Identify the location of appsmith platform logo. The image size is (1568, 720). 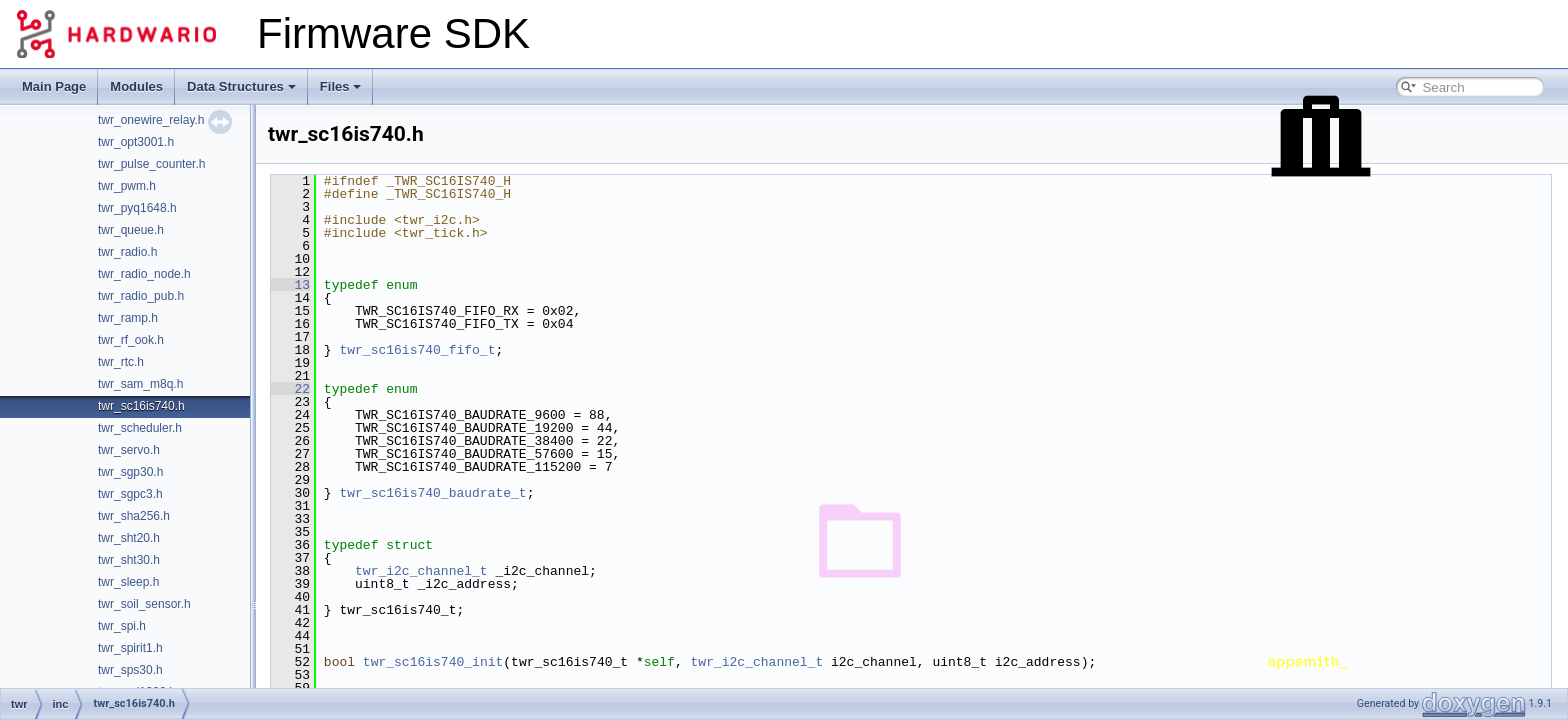
(1307, 662).